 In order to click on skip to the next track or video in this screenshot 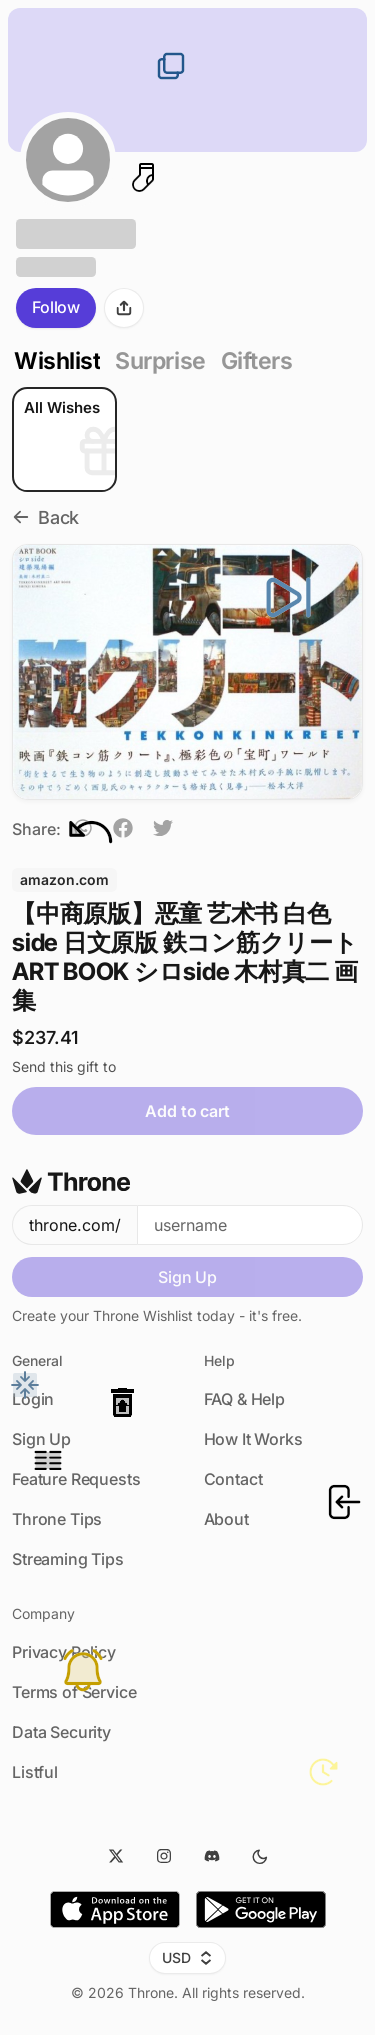, I will do `click(288, 597)`.